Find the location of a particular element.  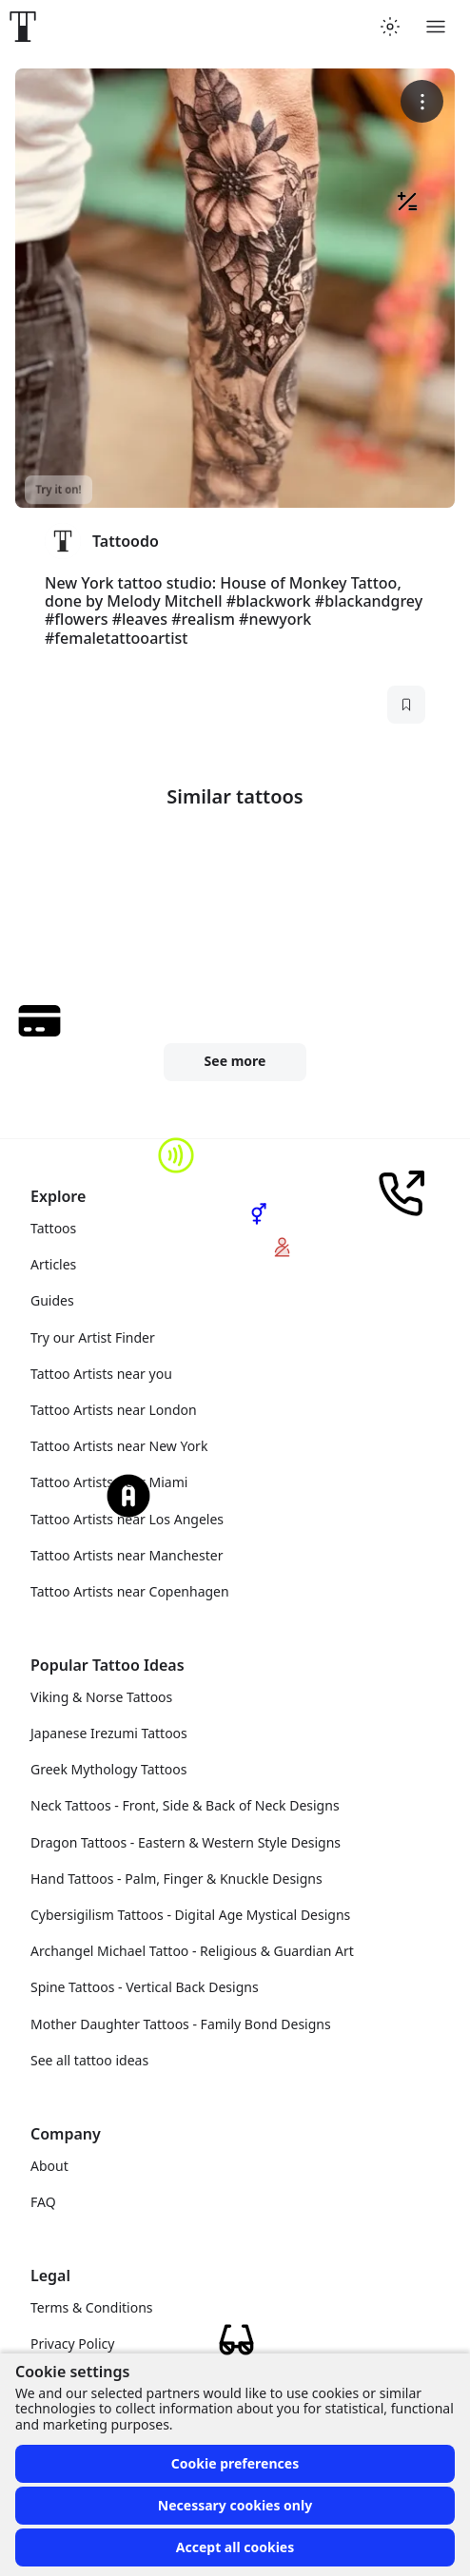

make an outgoing call is located at coordinates (401, 1194).